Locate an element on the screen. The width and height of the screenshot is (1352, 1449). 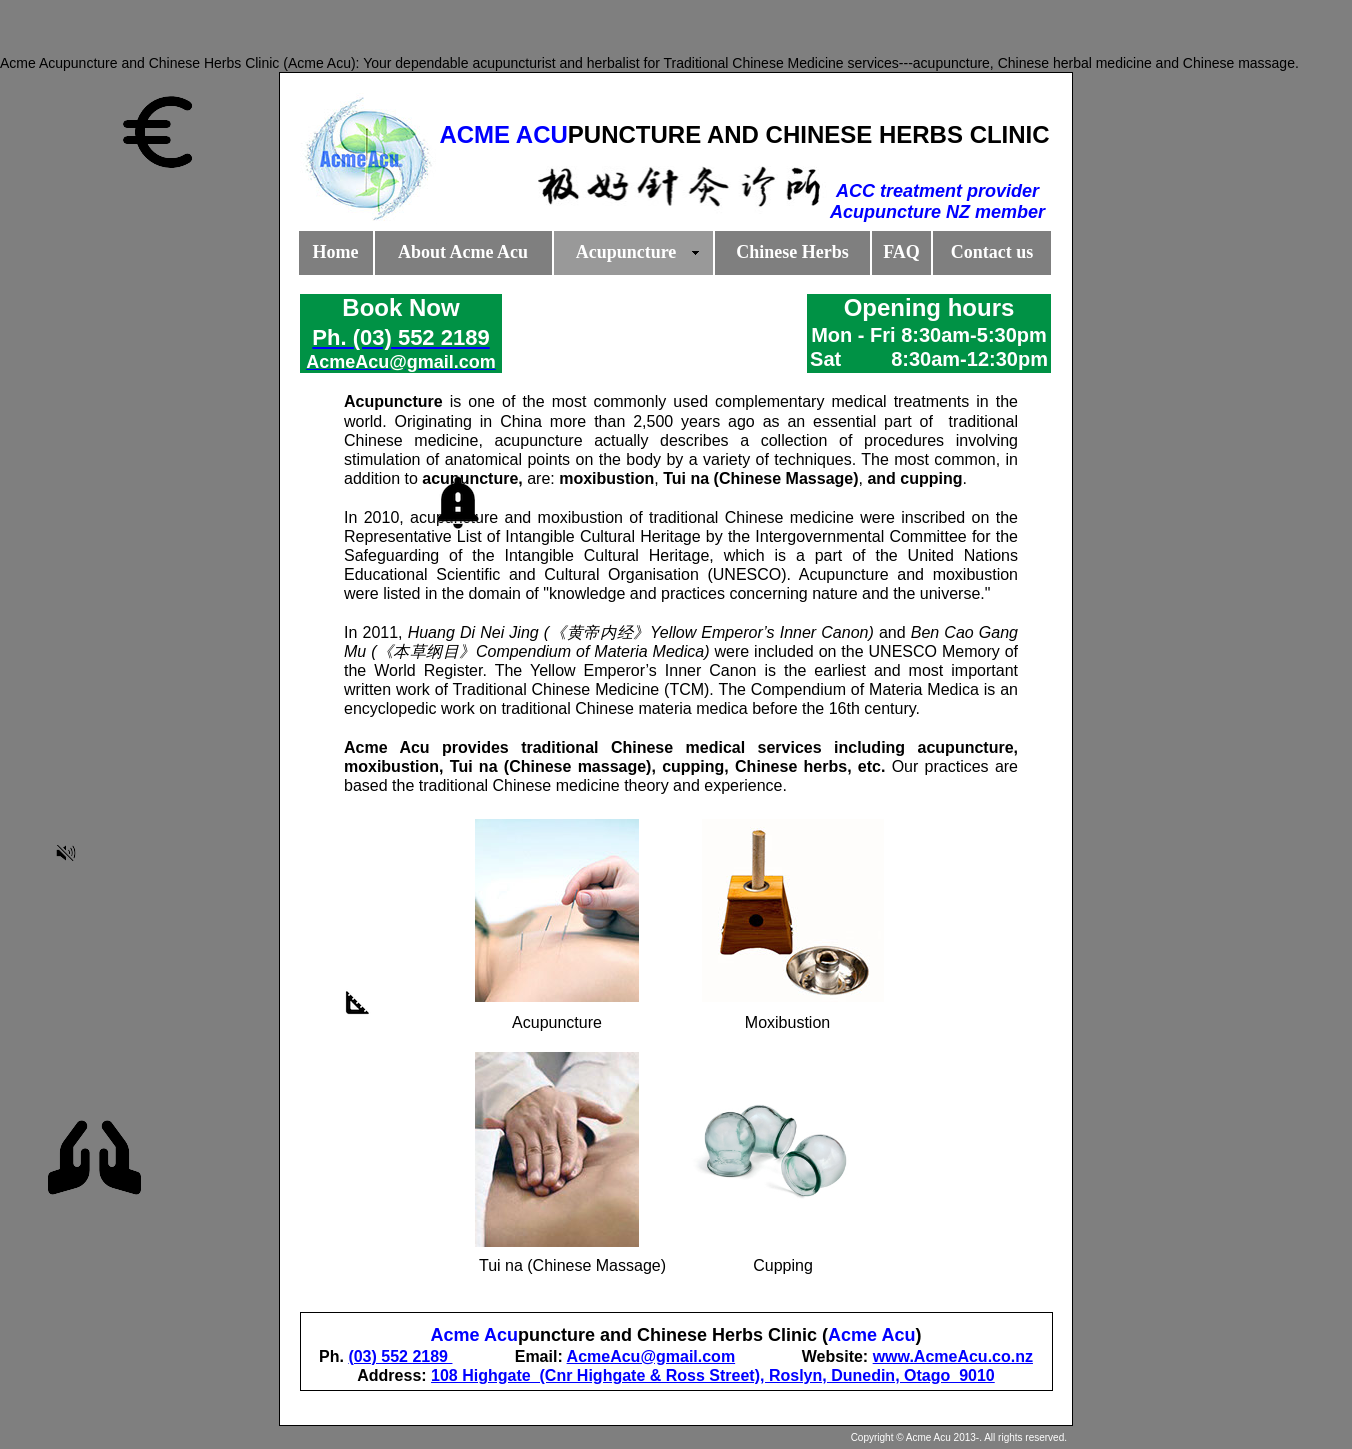
express gratitude or thankfulness is located at coordinates (94, 1157).